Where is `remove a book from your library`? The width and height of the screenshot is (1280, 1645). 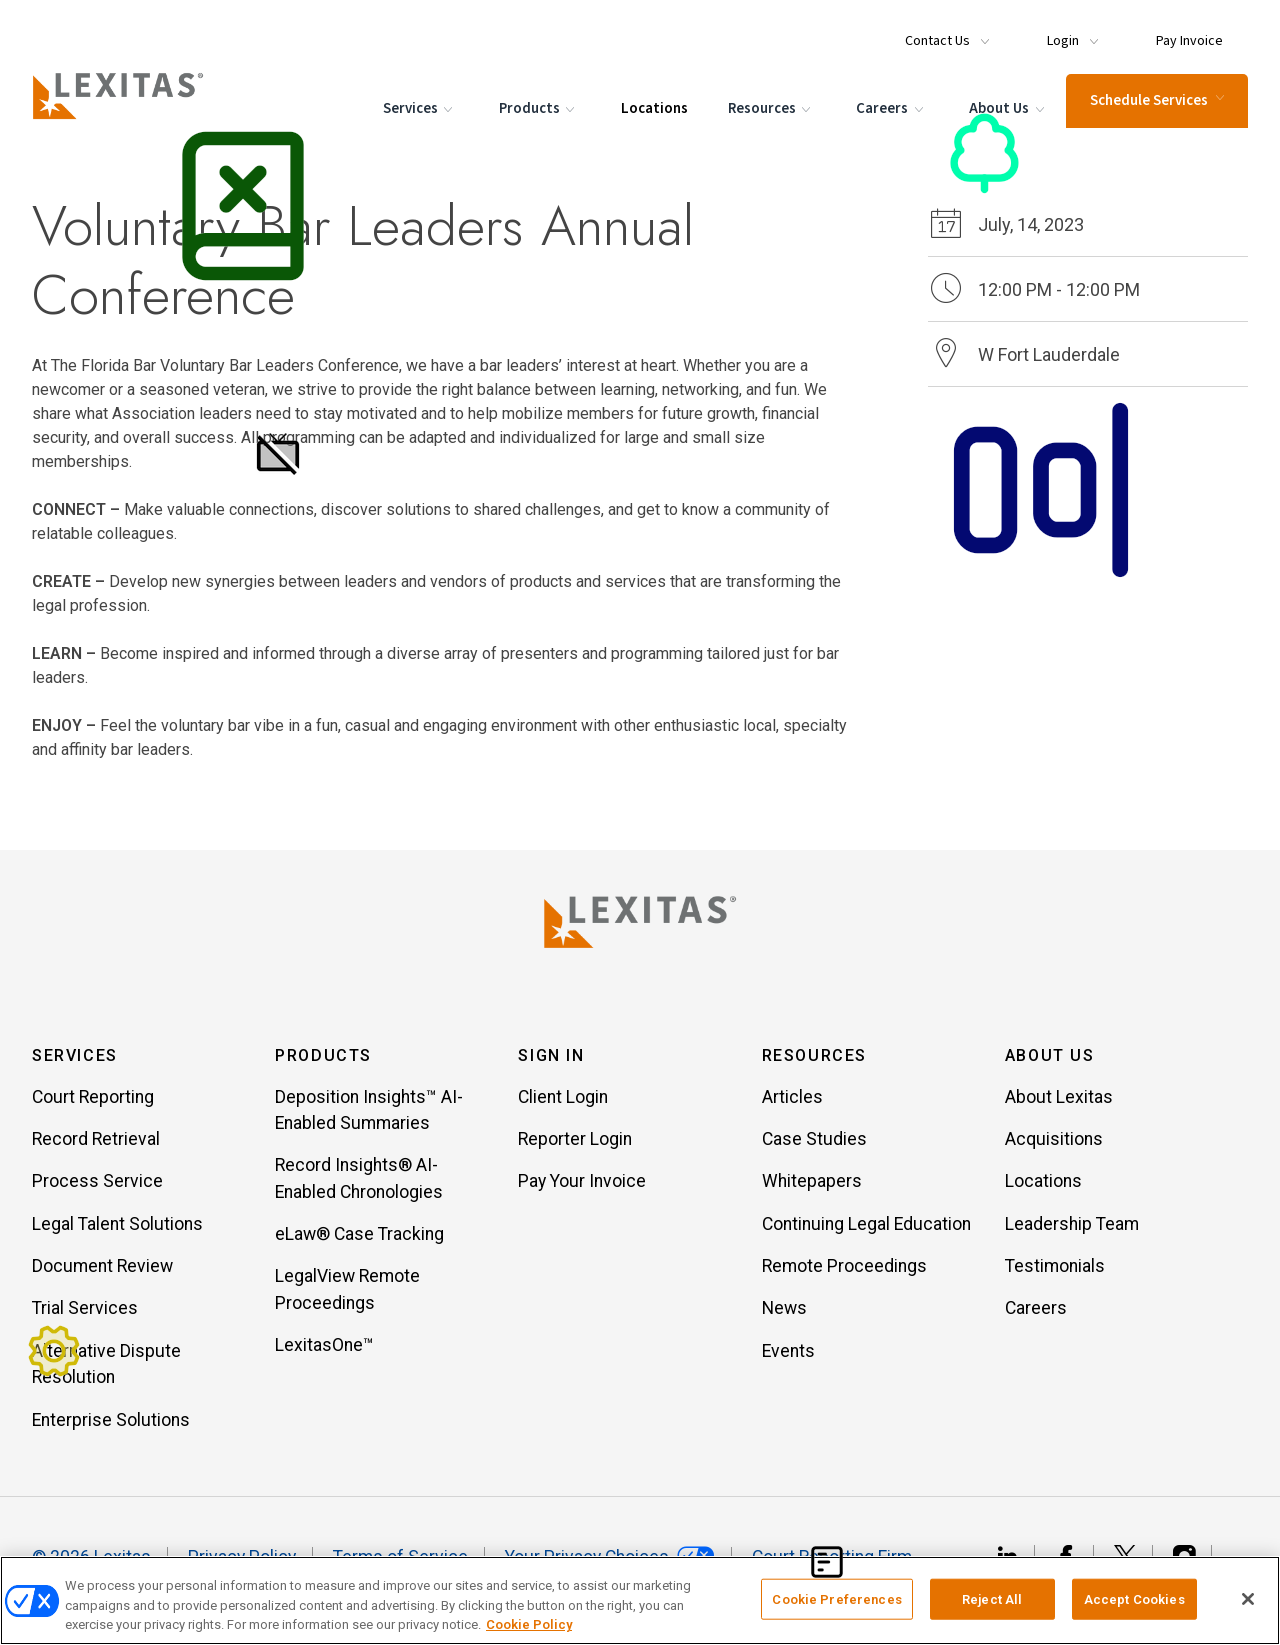 remove a book from your library is located at coordinates (243, 206).